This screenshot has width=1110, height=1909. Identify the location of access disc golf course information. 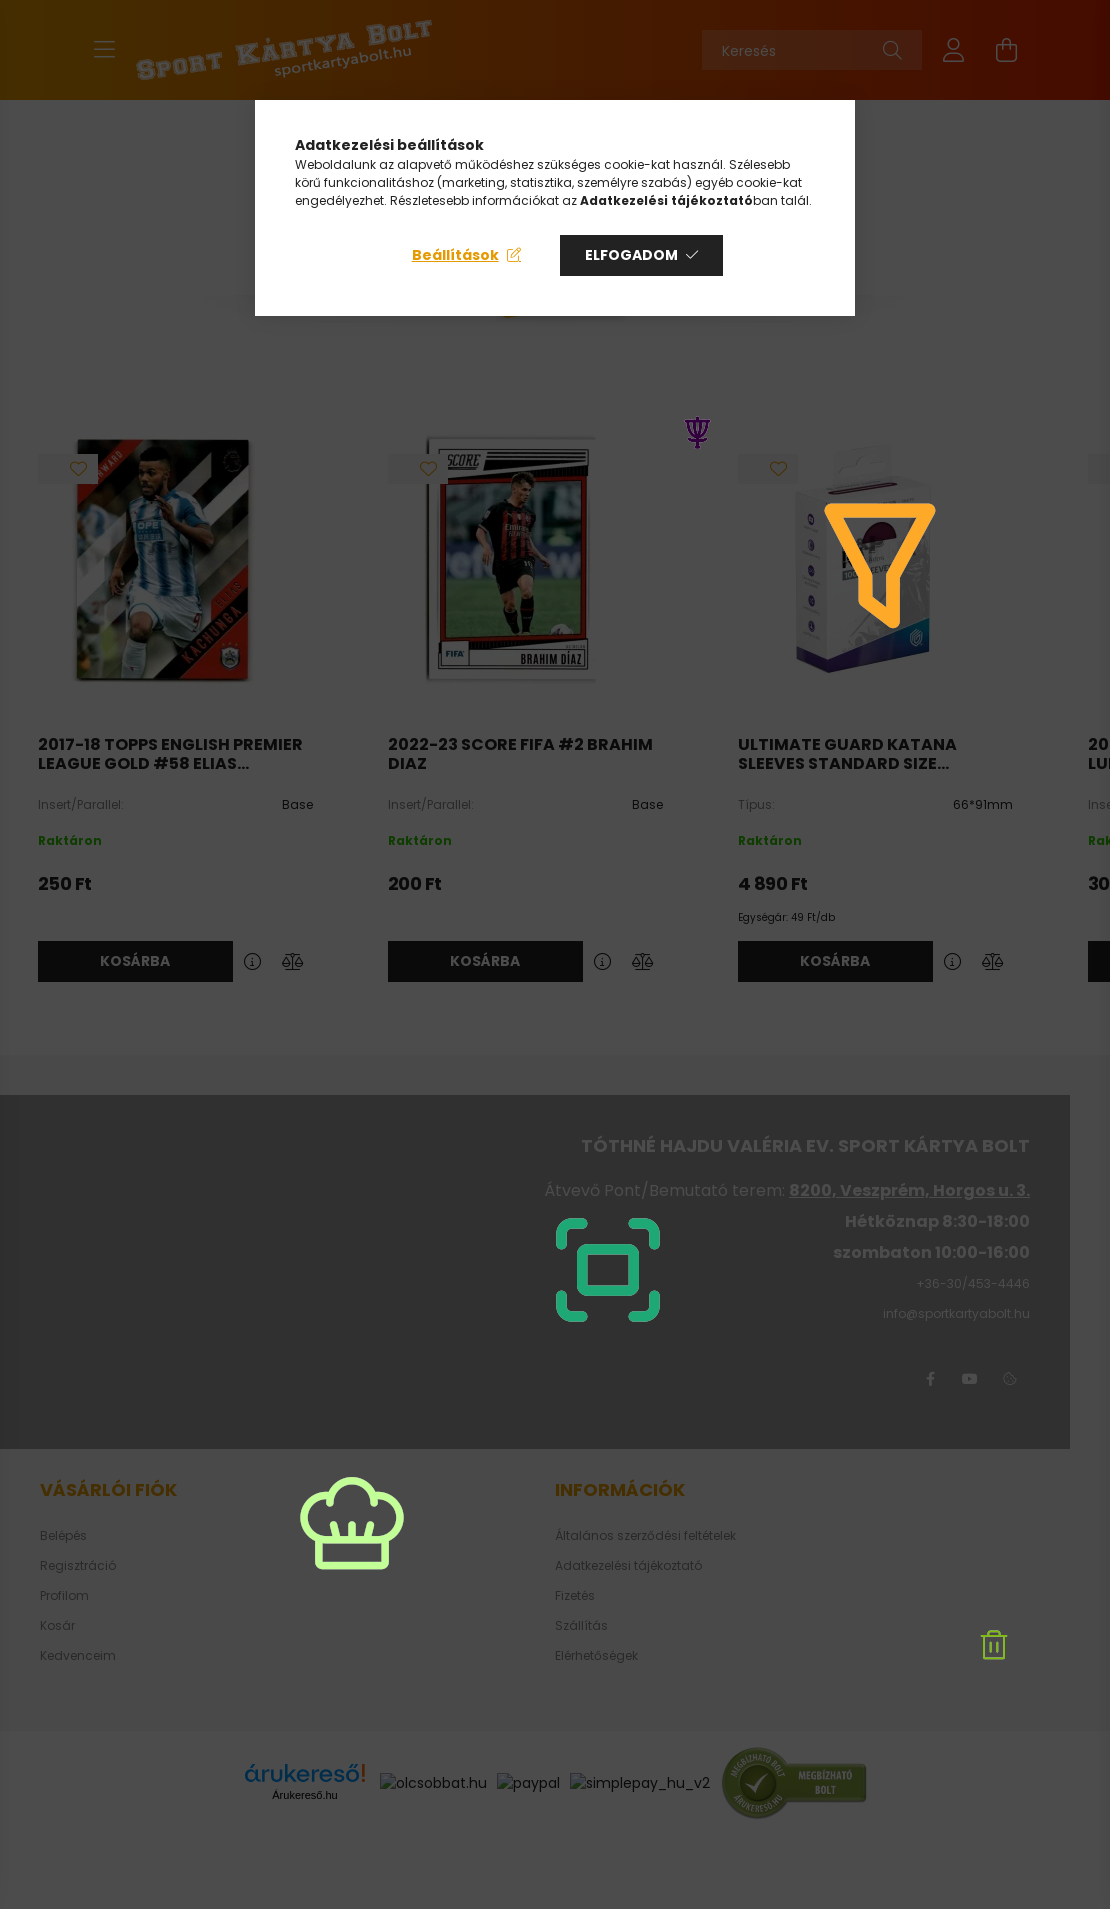
(697, 432).